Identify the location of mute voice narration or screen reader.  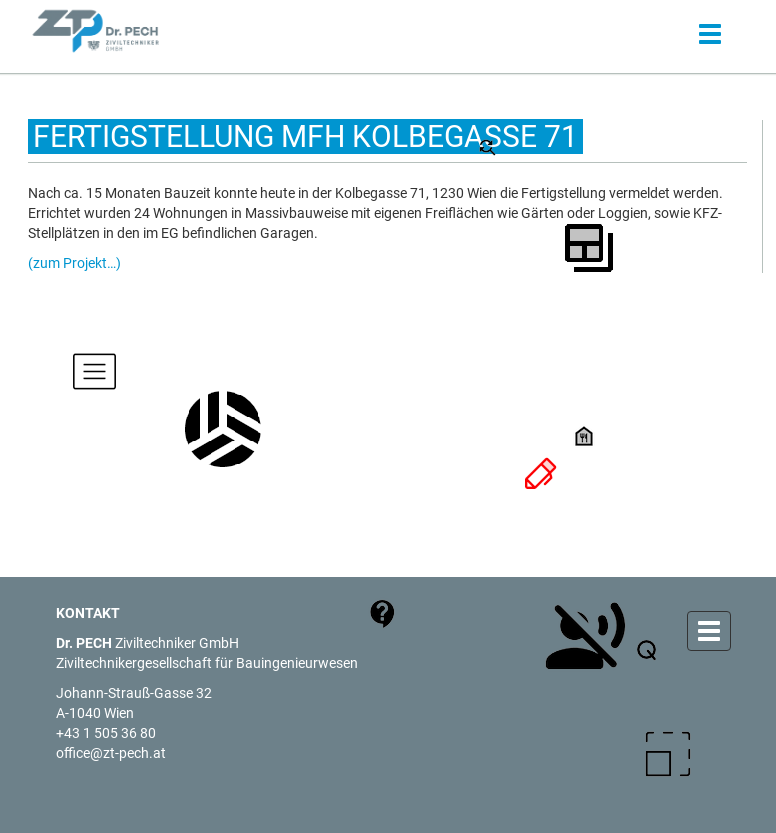
(585, 636).